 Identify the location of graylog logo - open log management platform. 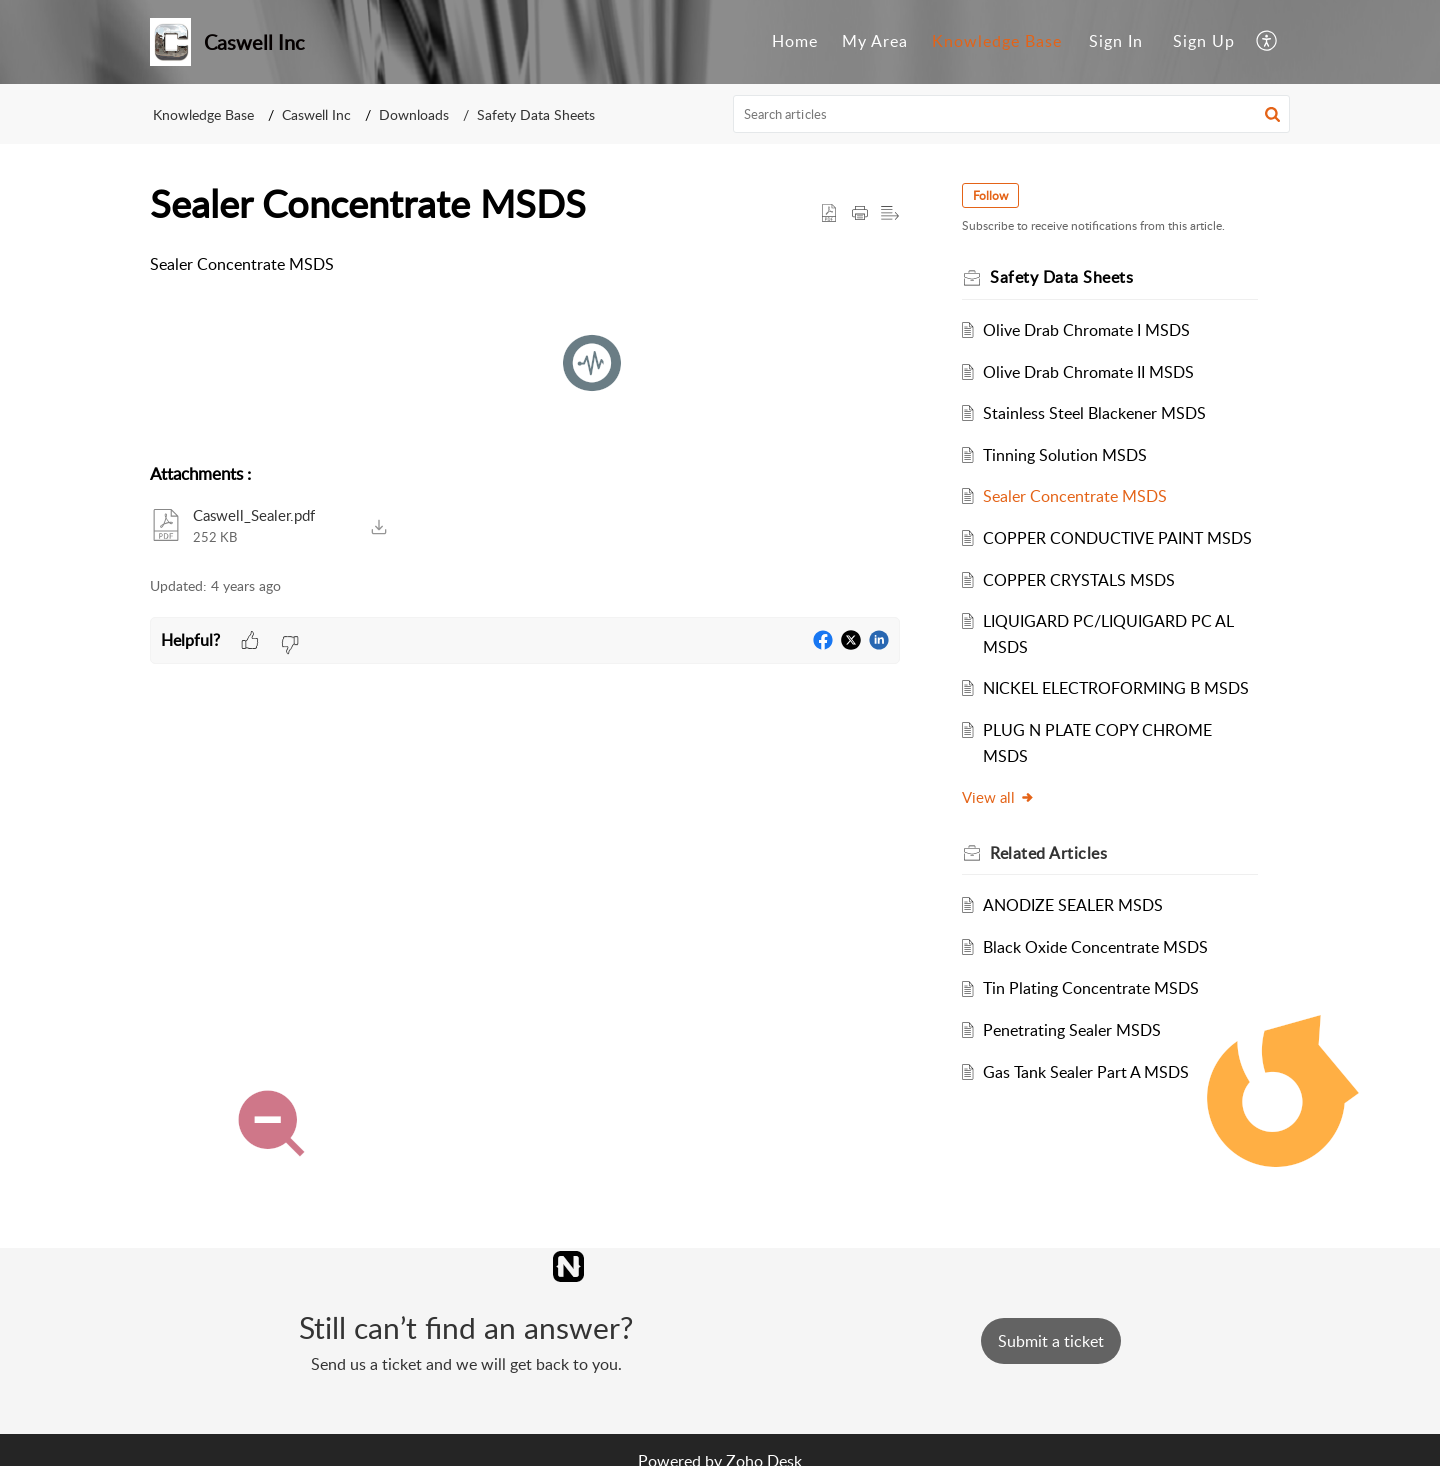
(592, 363).